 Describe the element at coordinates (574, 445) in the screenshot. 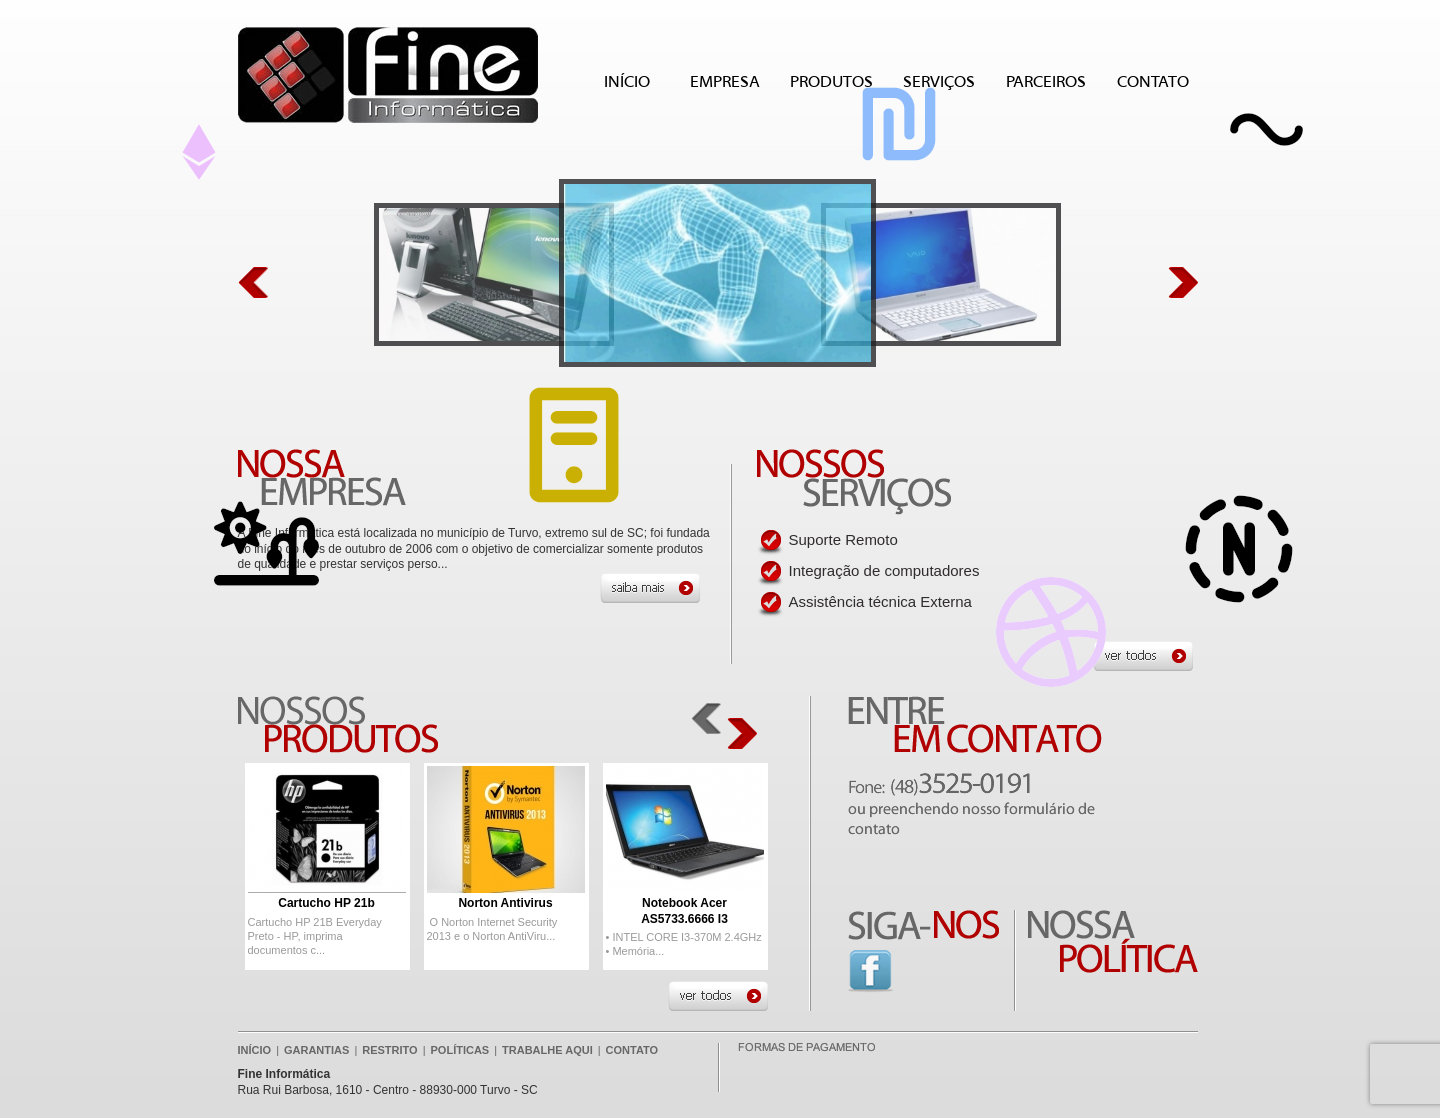

I see `access server or desktop computer settings` at that location.